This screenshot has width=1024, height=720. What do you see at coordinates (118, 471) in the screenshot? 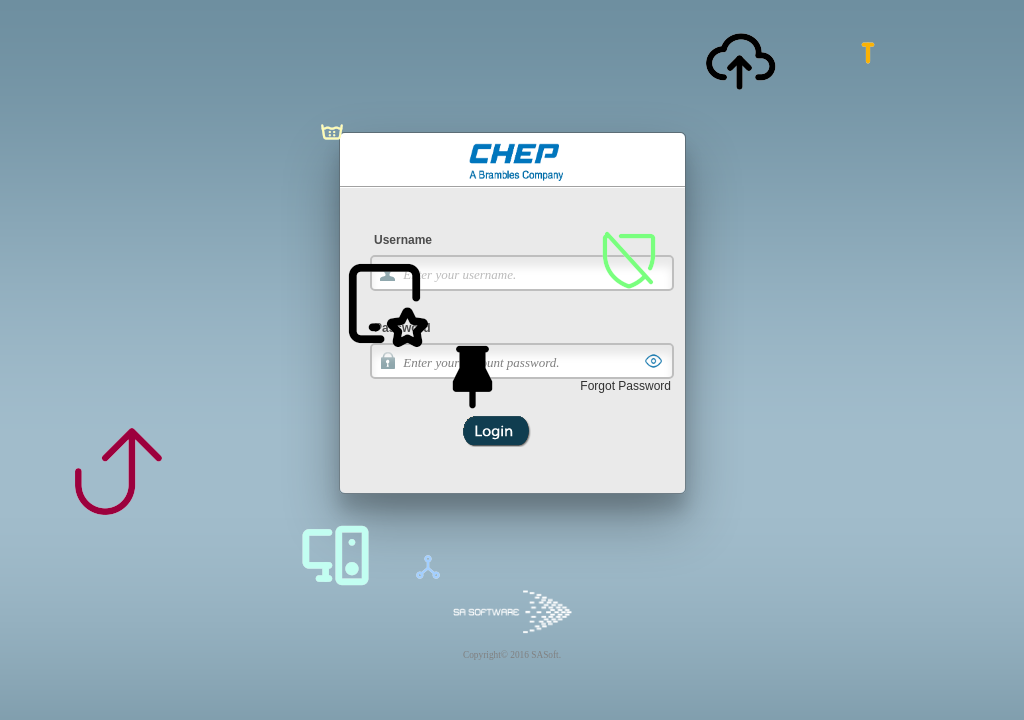
I see `go back to top of page` at bounding box center [118, 471].